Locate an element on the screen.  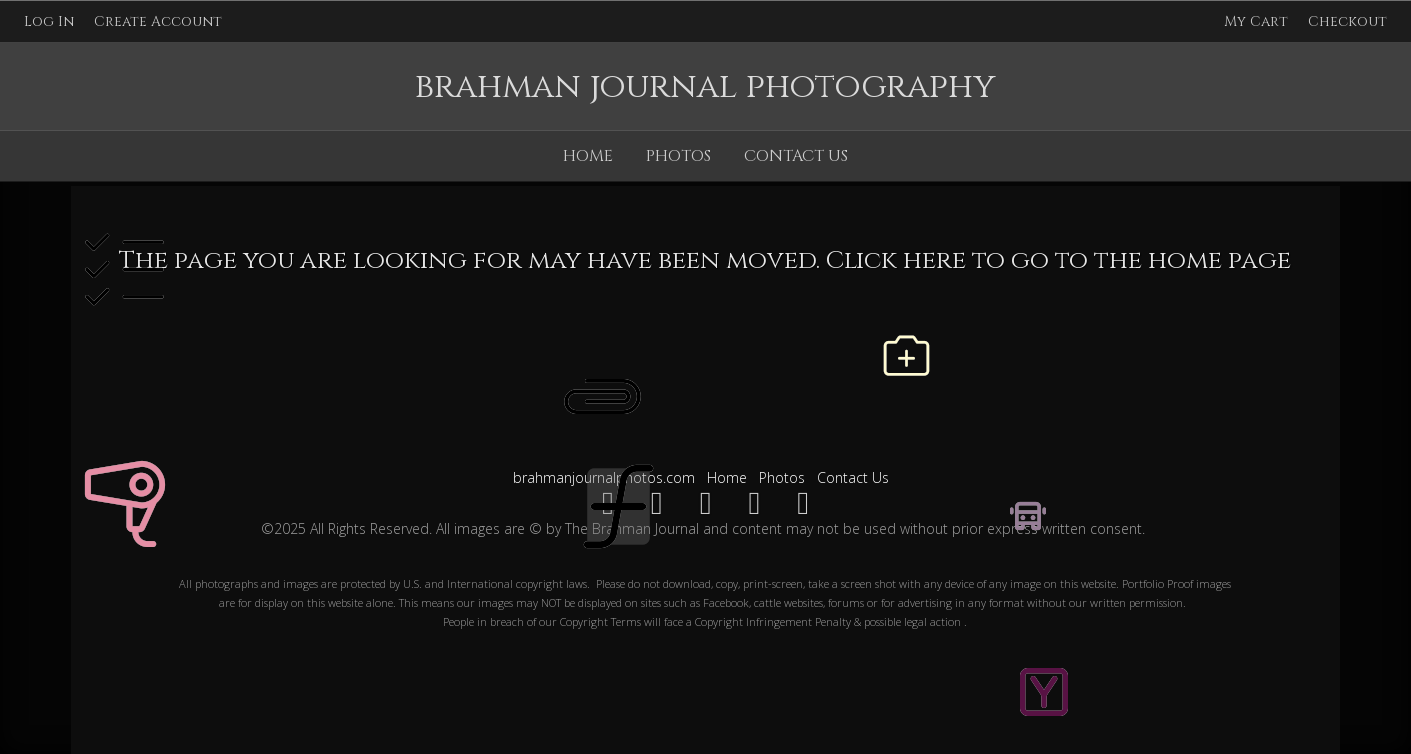
view bus routes or schedules is located at coordinates (1028, 516).